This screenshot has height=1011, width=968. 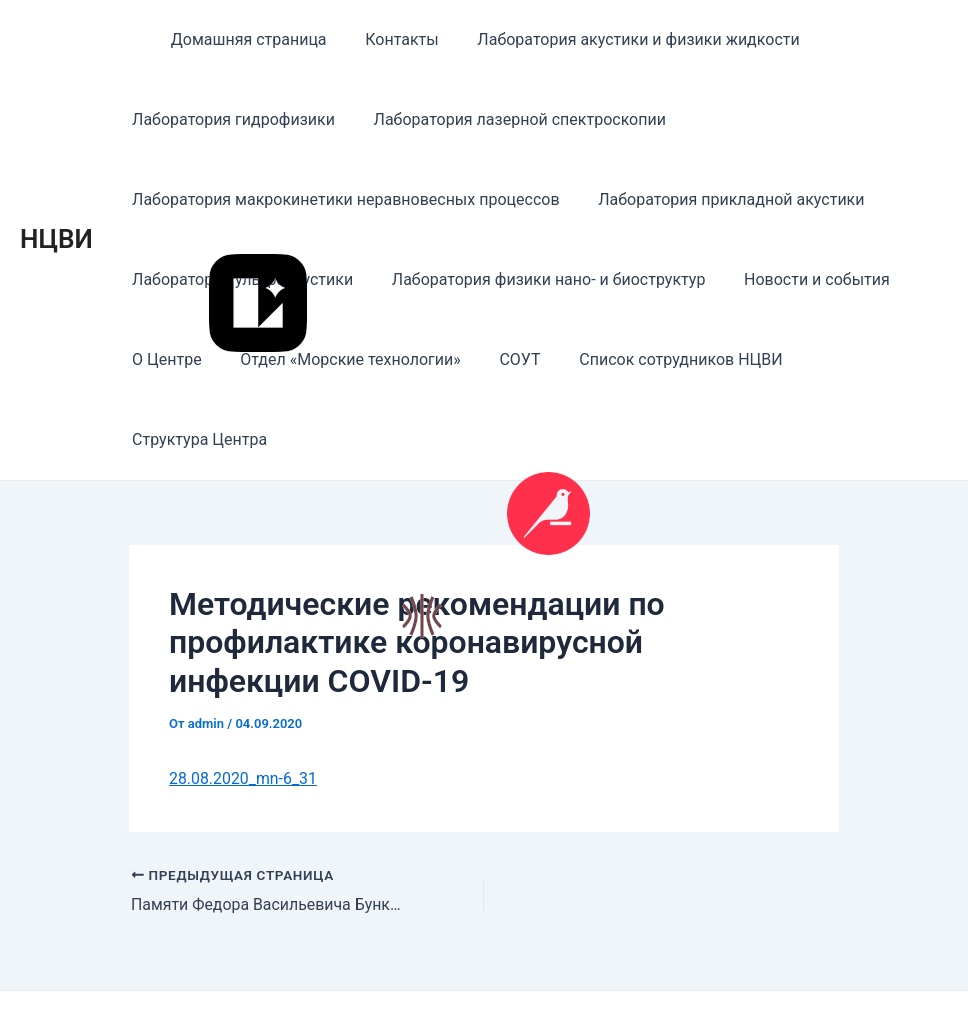 What do you see at coordinates (258, 303) in the screenshot?
I see `open lunacy design application` at bounding box center [258, 303].